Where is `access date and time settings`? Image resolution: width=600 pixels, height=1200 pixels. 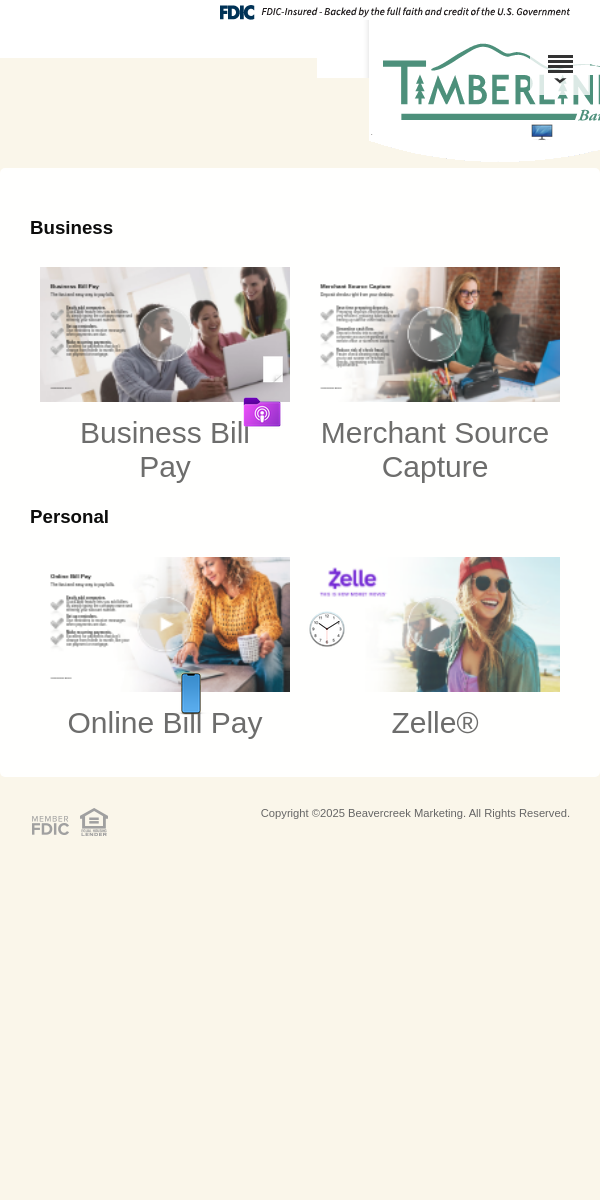
access date and time settings is located at coordinates (327, 629).